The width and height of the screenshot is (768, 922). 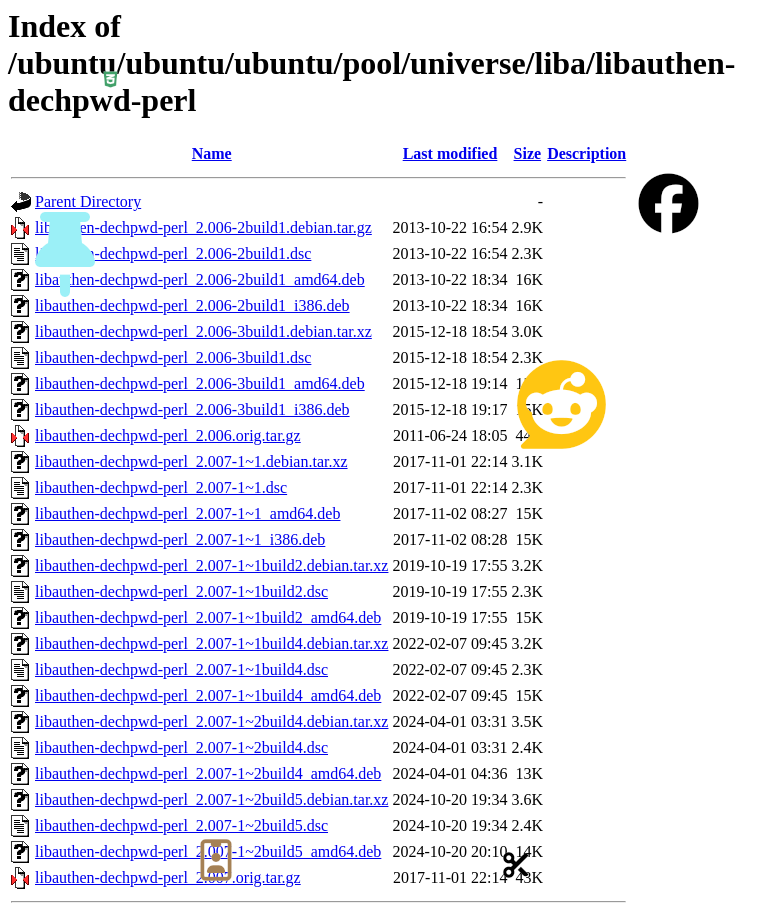 I want to click on open the Reddit app, so click(x=561, y=404).